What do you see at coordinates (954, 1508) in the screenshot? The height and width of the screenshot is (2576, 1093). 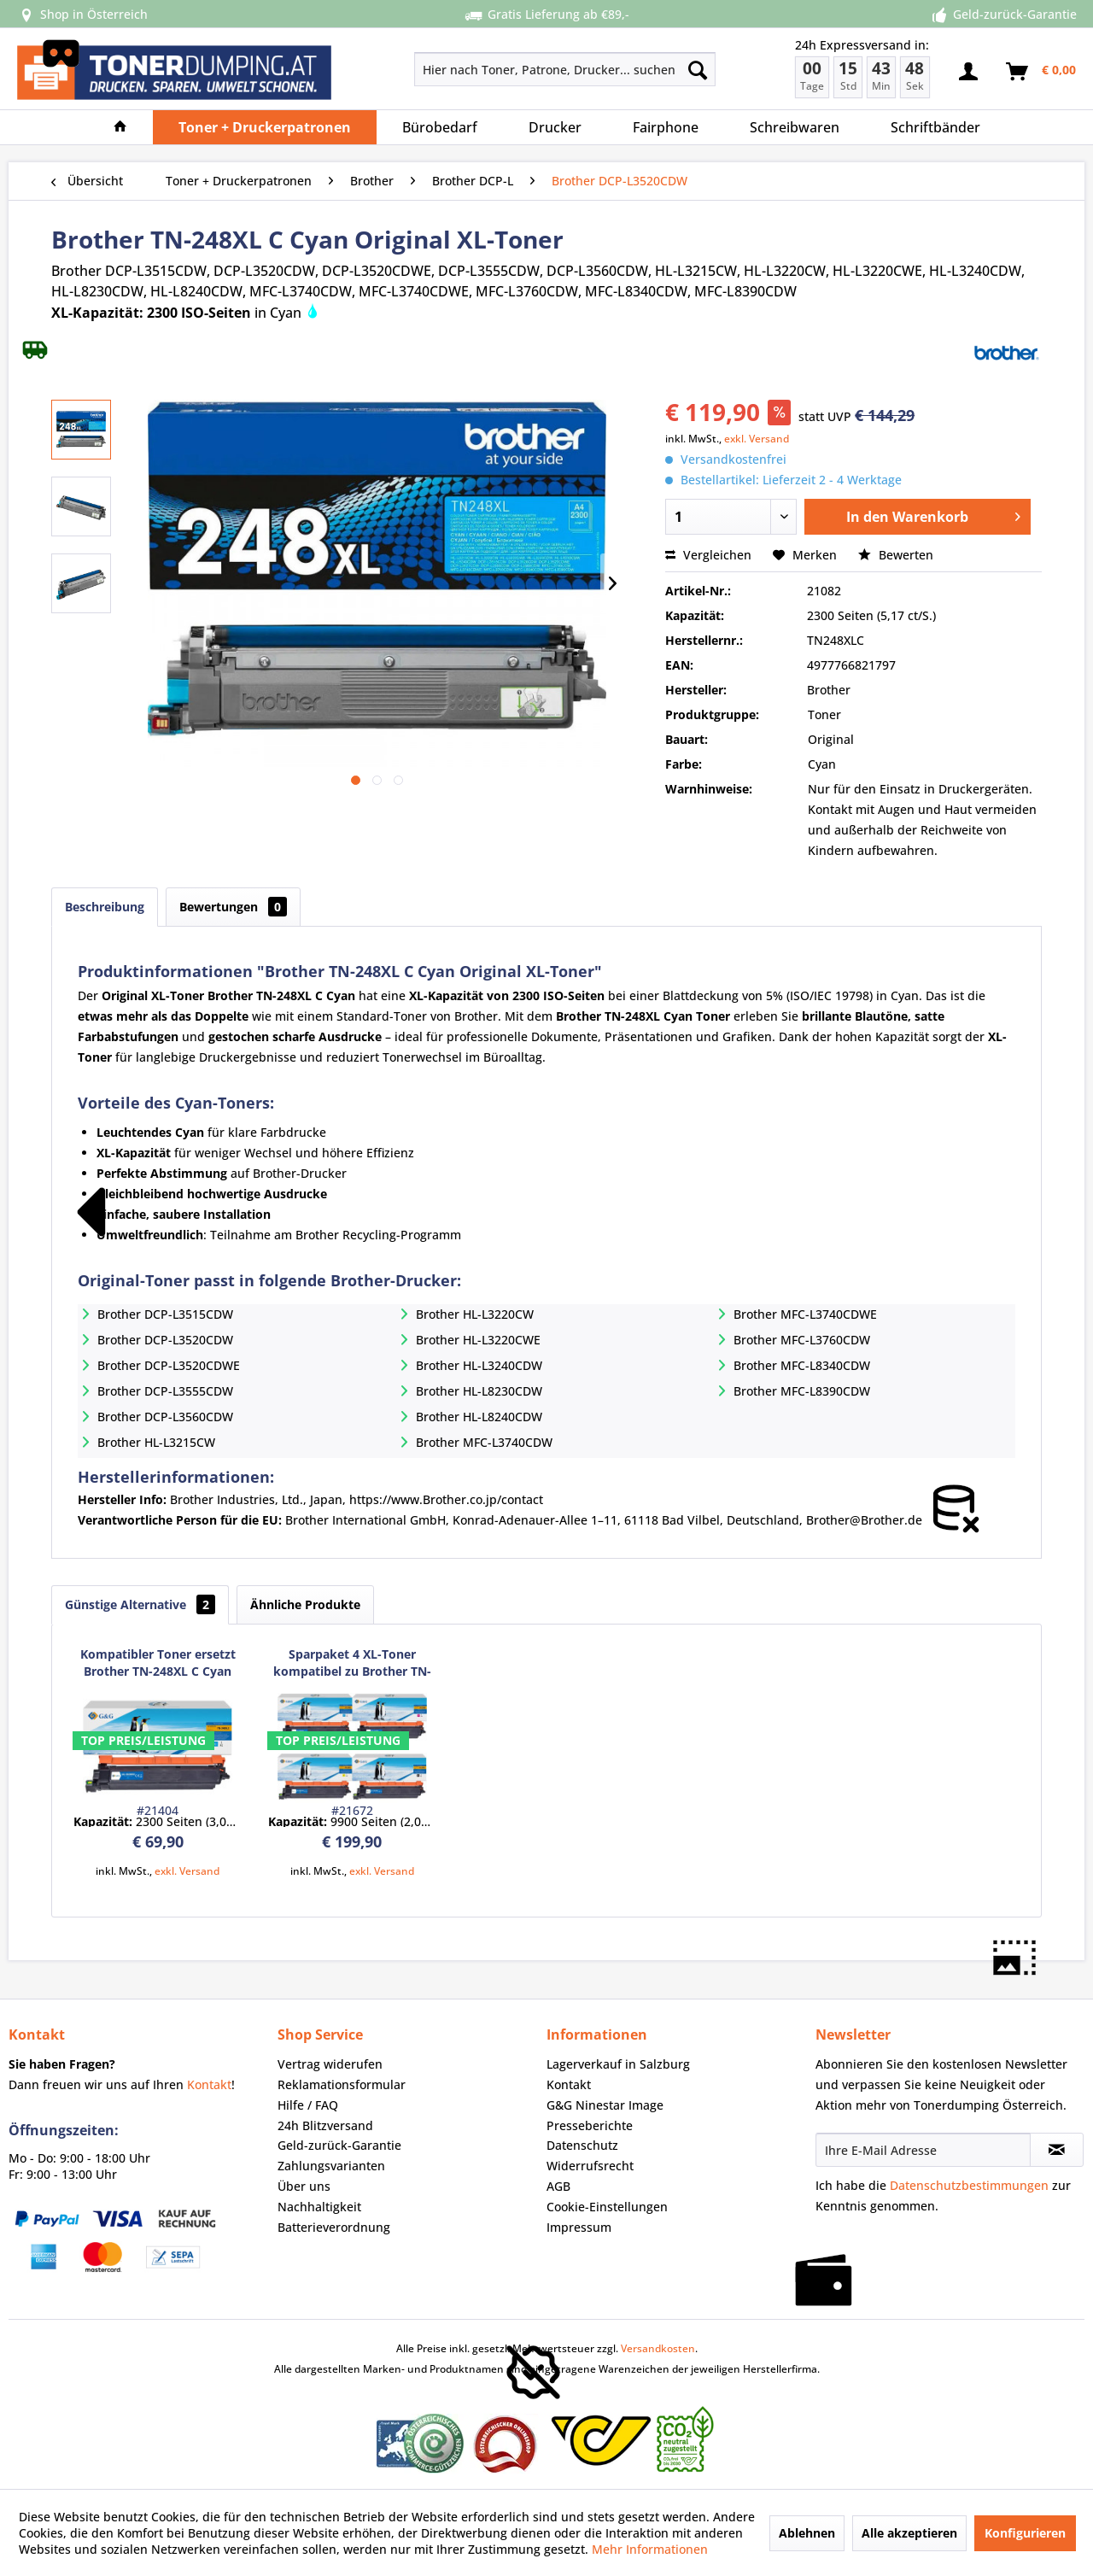 I see `delete or remove a database` at bounding box center [954, 1508].